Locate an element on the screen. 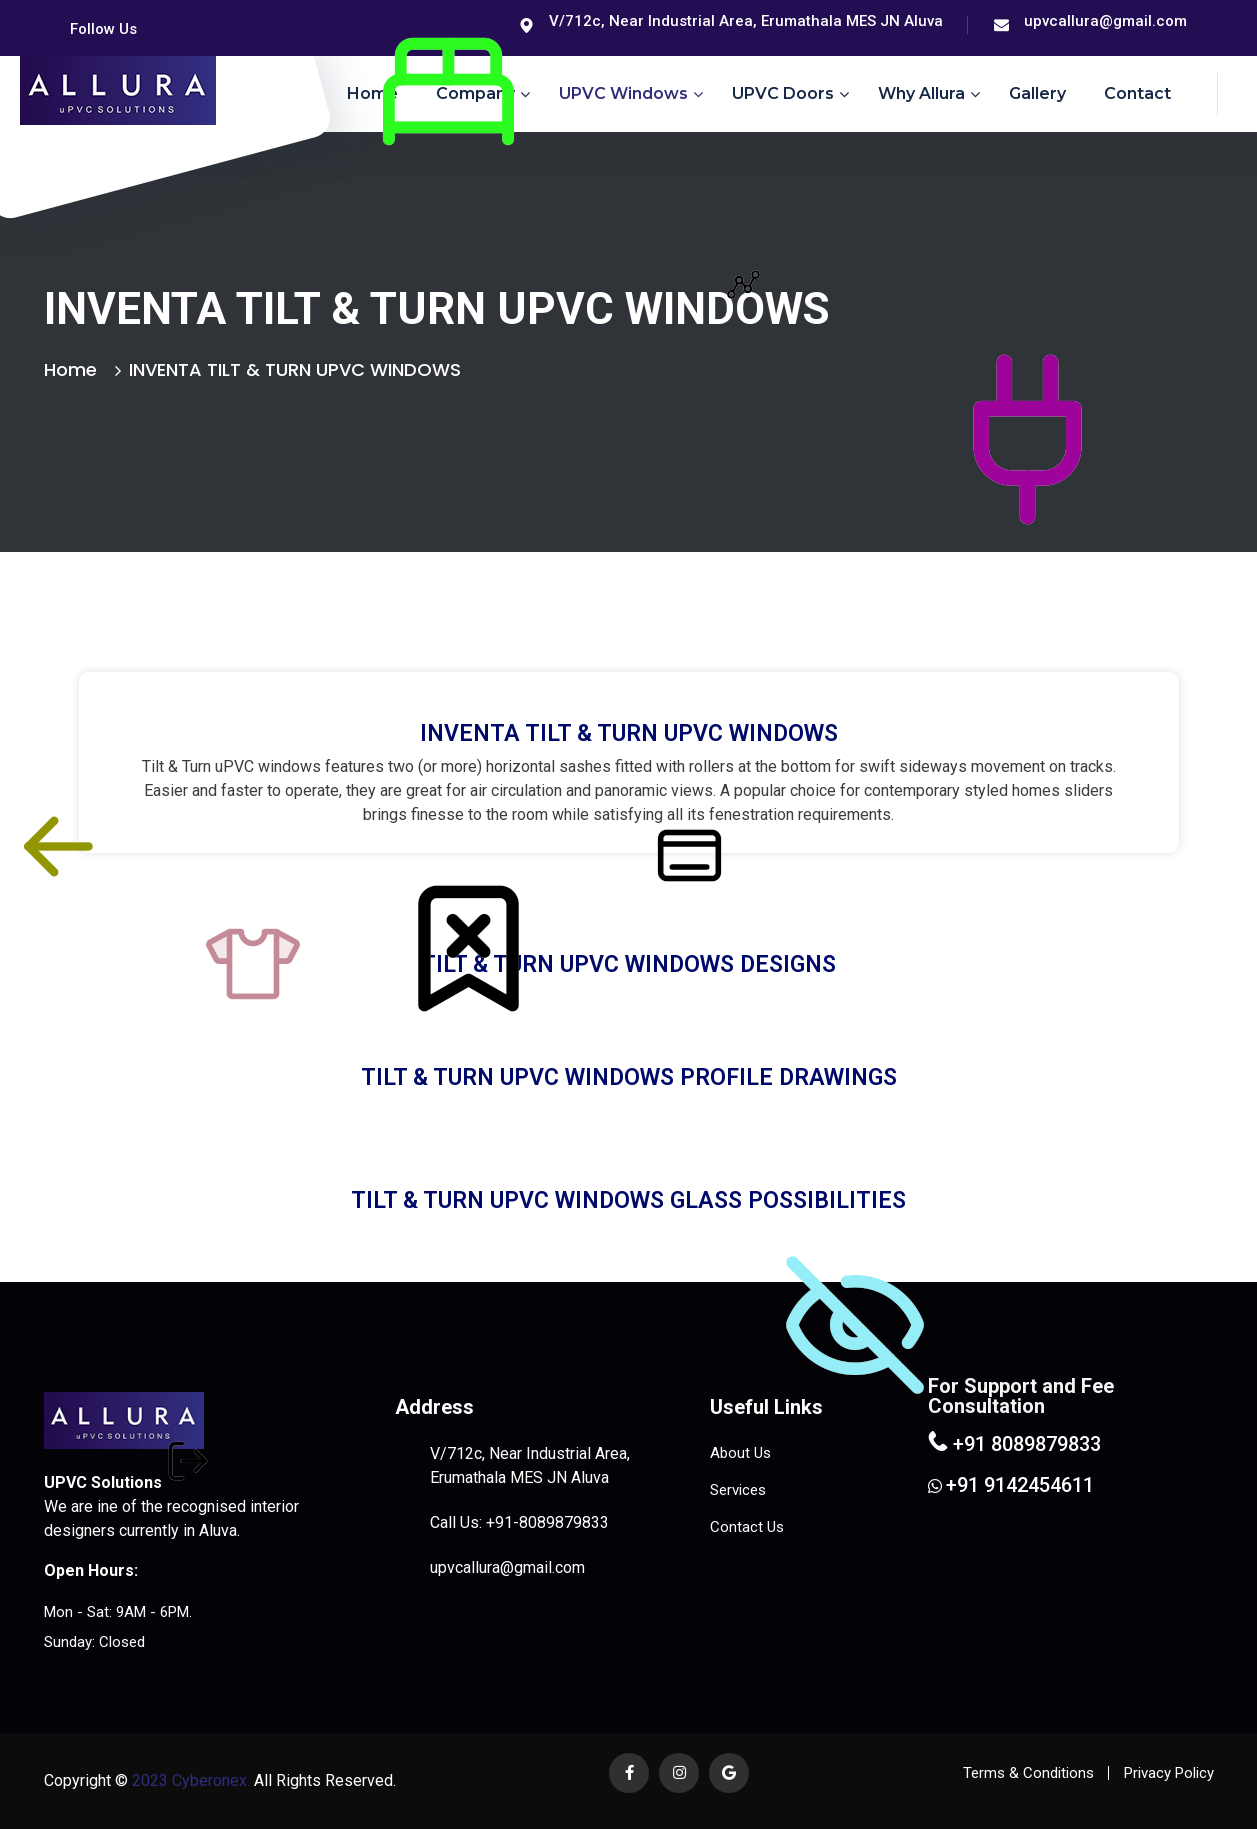 Image resolution: width=1257 pixels, height=1829 pixels. hide password or sensitive content is located at coordinates (855, 1325).